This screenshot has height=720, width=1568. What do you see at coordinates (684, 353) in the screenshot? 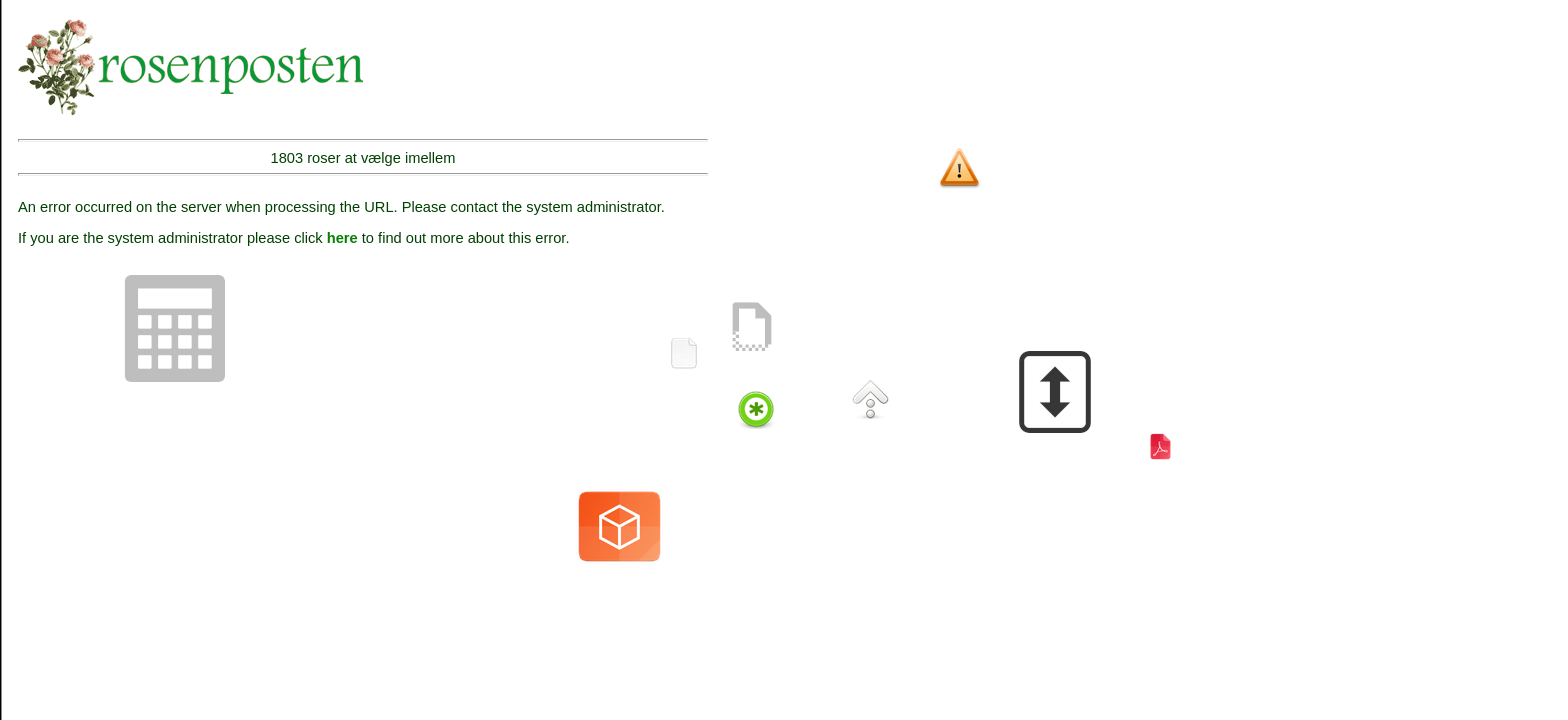
I see `preview a text file before opening` at bounding box center [684, 353].